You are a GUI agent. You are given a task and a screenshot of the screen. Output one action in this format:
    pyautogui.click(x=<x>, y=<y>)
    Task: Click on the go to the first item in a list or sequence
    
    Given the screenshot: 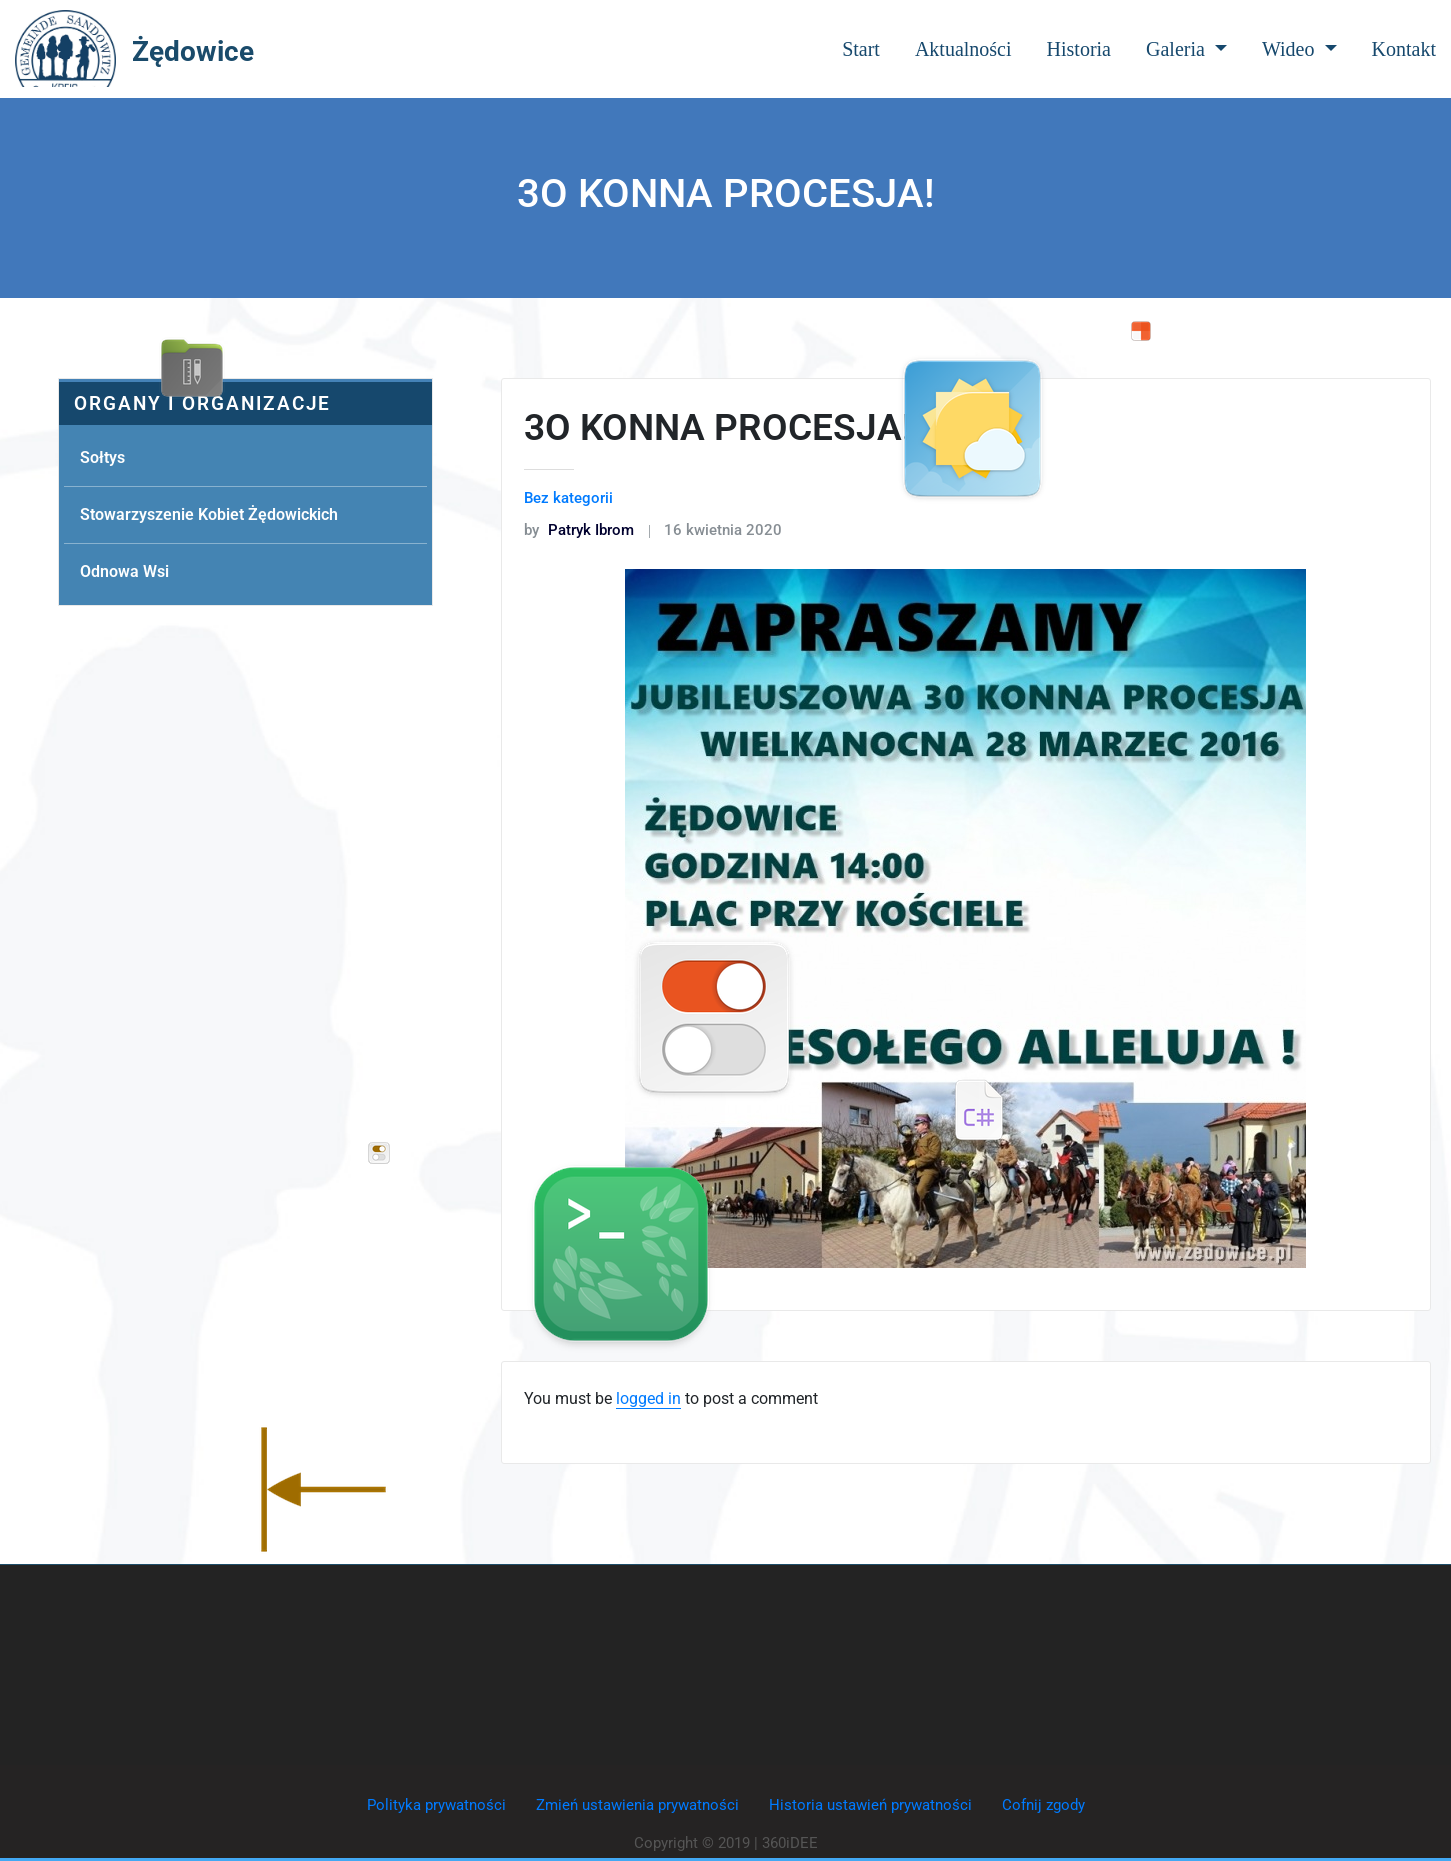 What is the action you would take?
    pyautogui.click(x=323, y=1489)
    